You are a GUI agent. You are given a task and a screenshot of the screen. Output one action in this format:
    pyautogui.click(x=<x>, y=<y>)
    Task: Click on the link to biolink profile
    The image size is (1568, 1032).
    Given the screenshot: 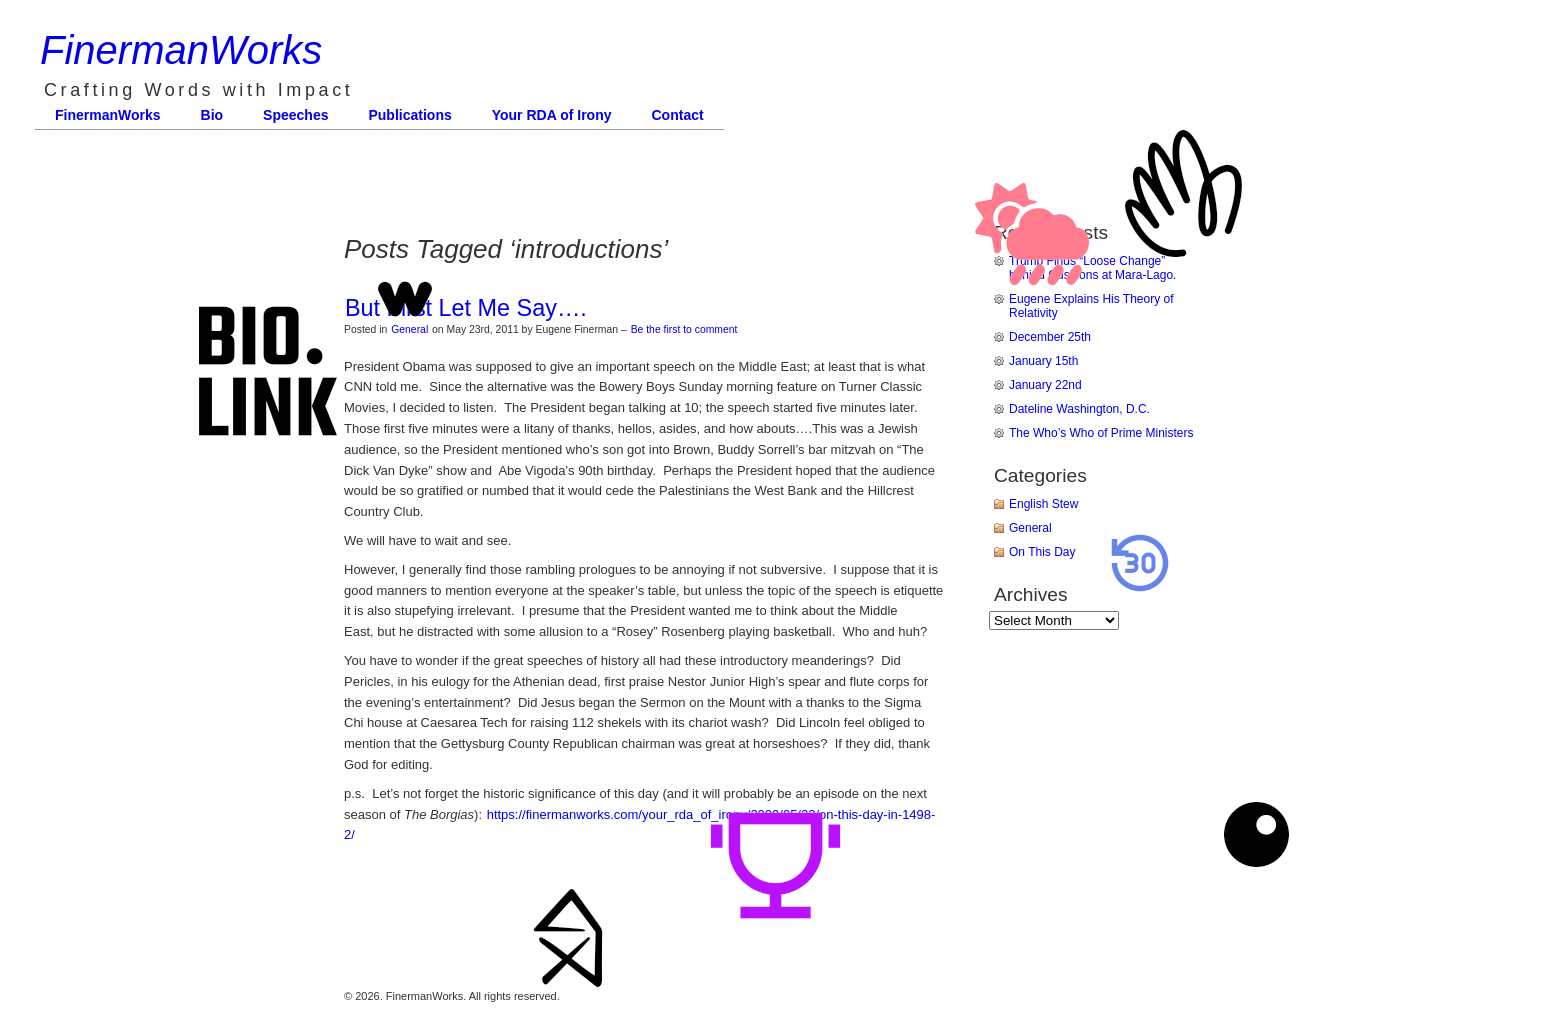 What is the action you would take?
    pyautogui.click(x=268, y=371)
    